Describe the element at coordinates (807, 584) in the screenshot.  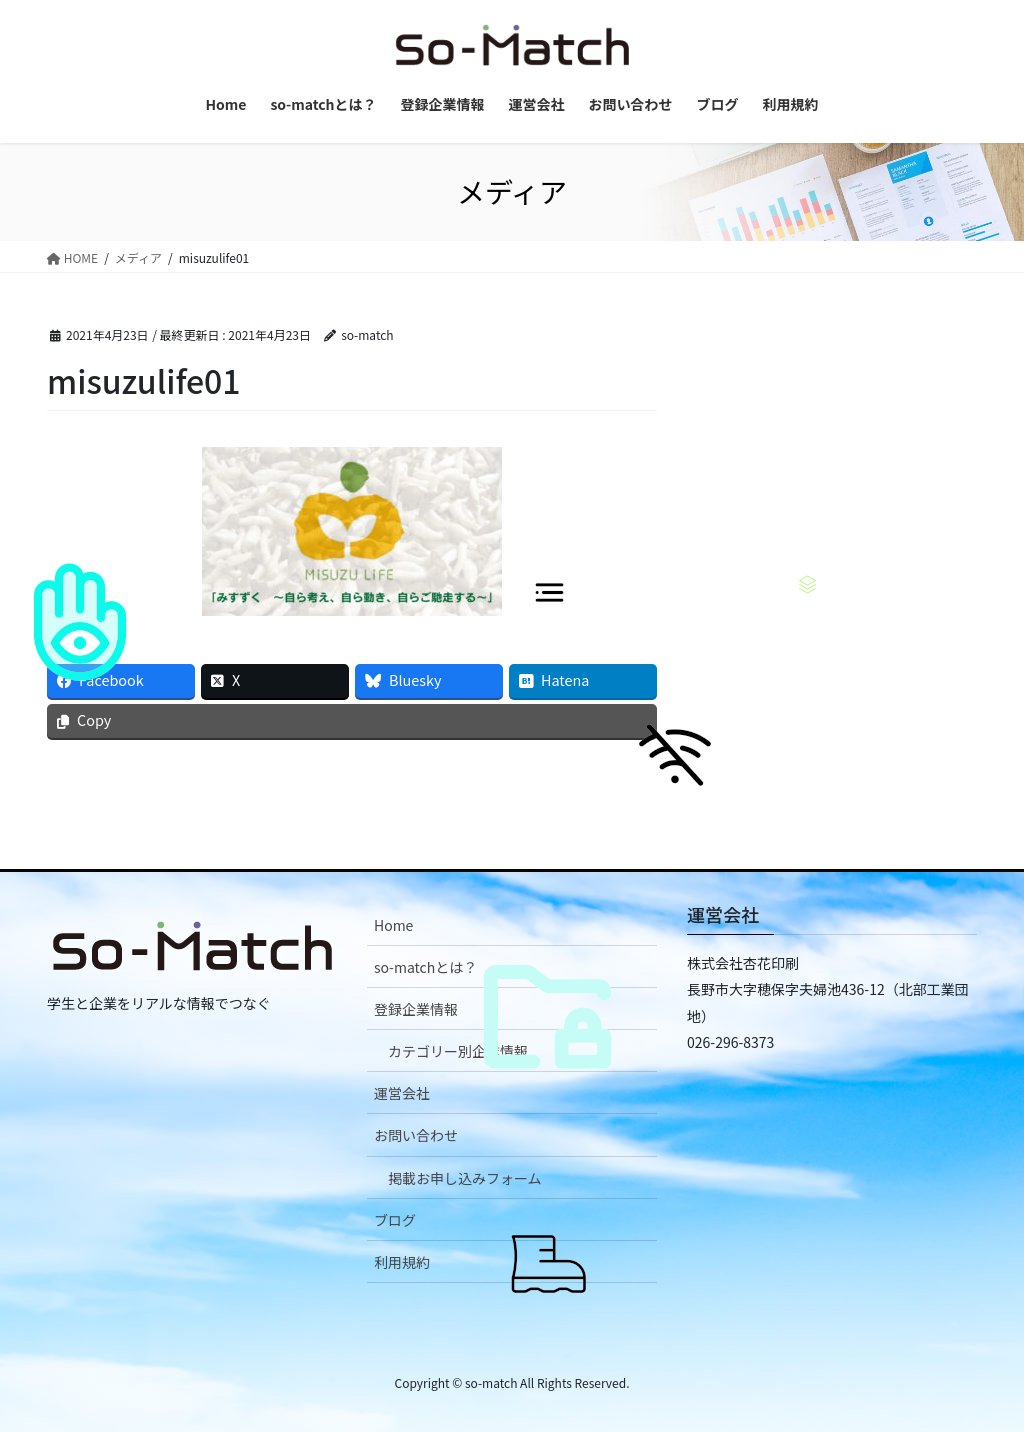
I see `view layers or stacked items` at that location.